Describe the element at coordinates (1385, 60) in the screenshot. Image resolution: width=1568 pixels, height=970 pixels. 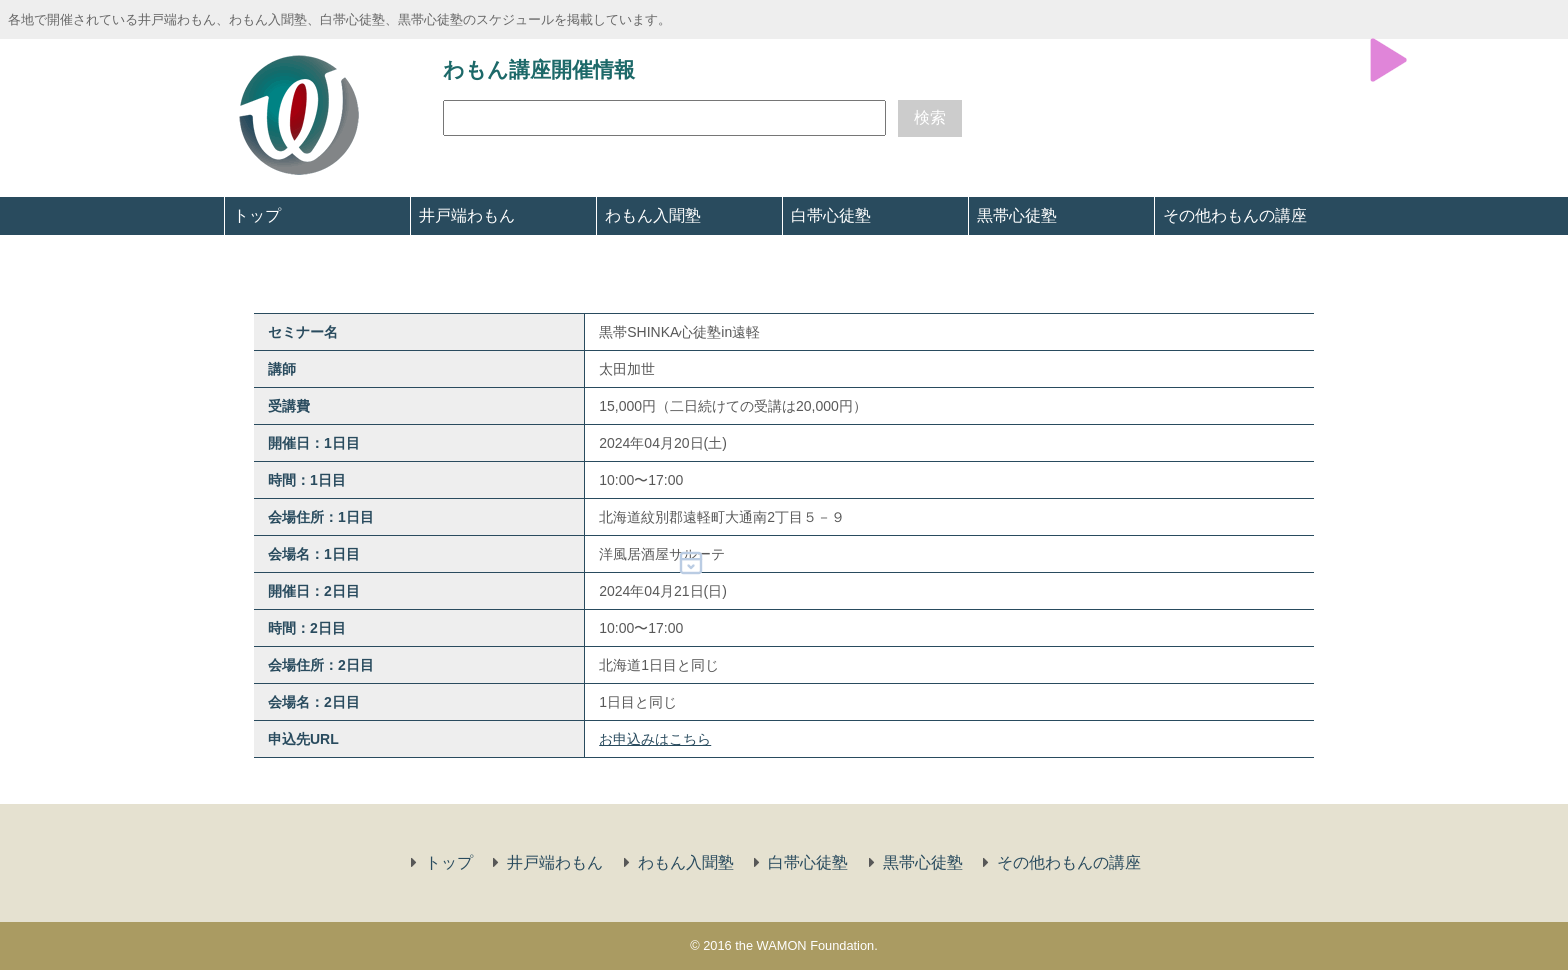
I see `play media content` at that location.